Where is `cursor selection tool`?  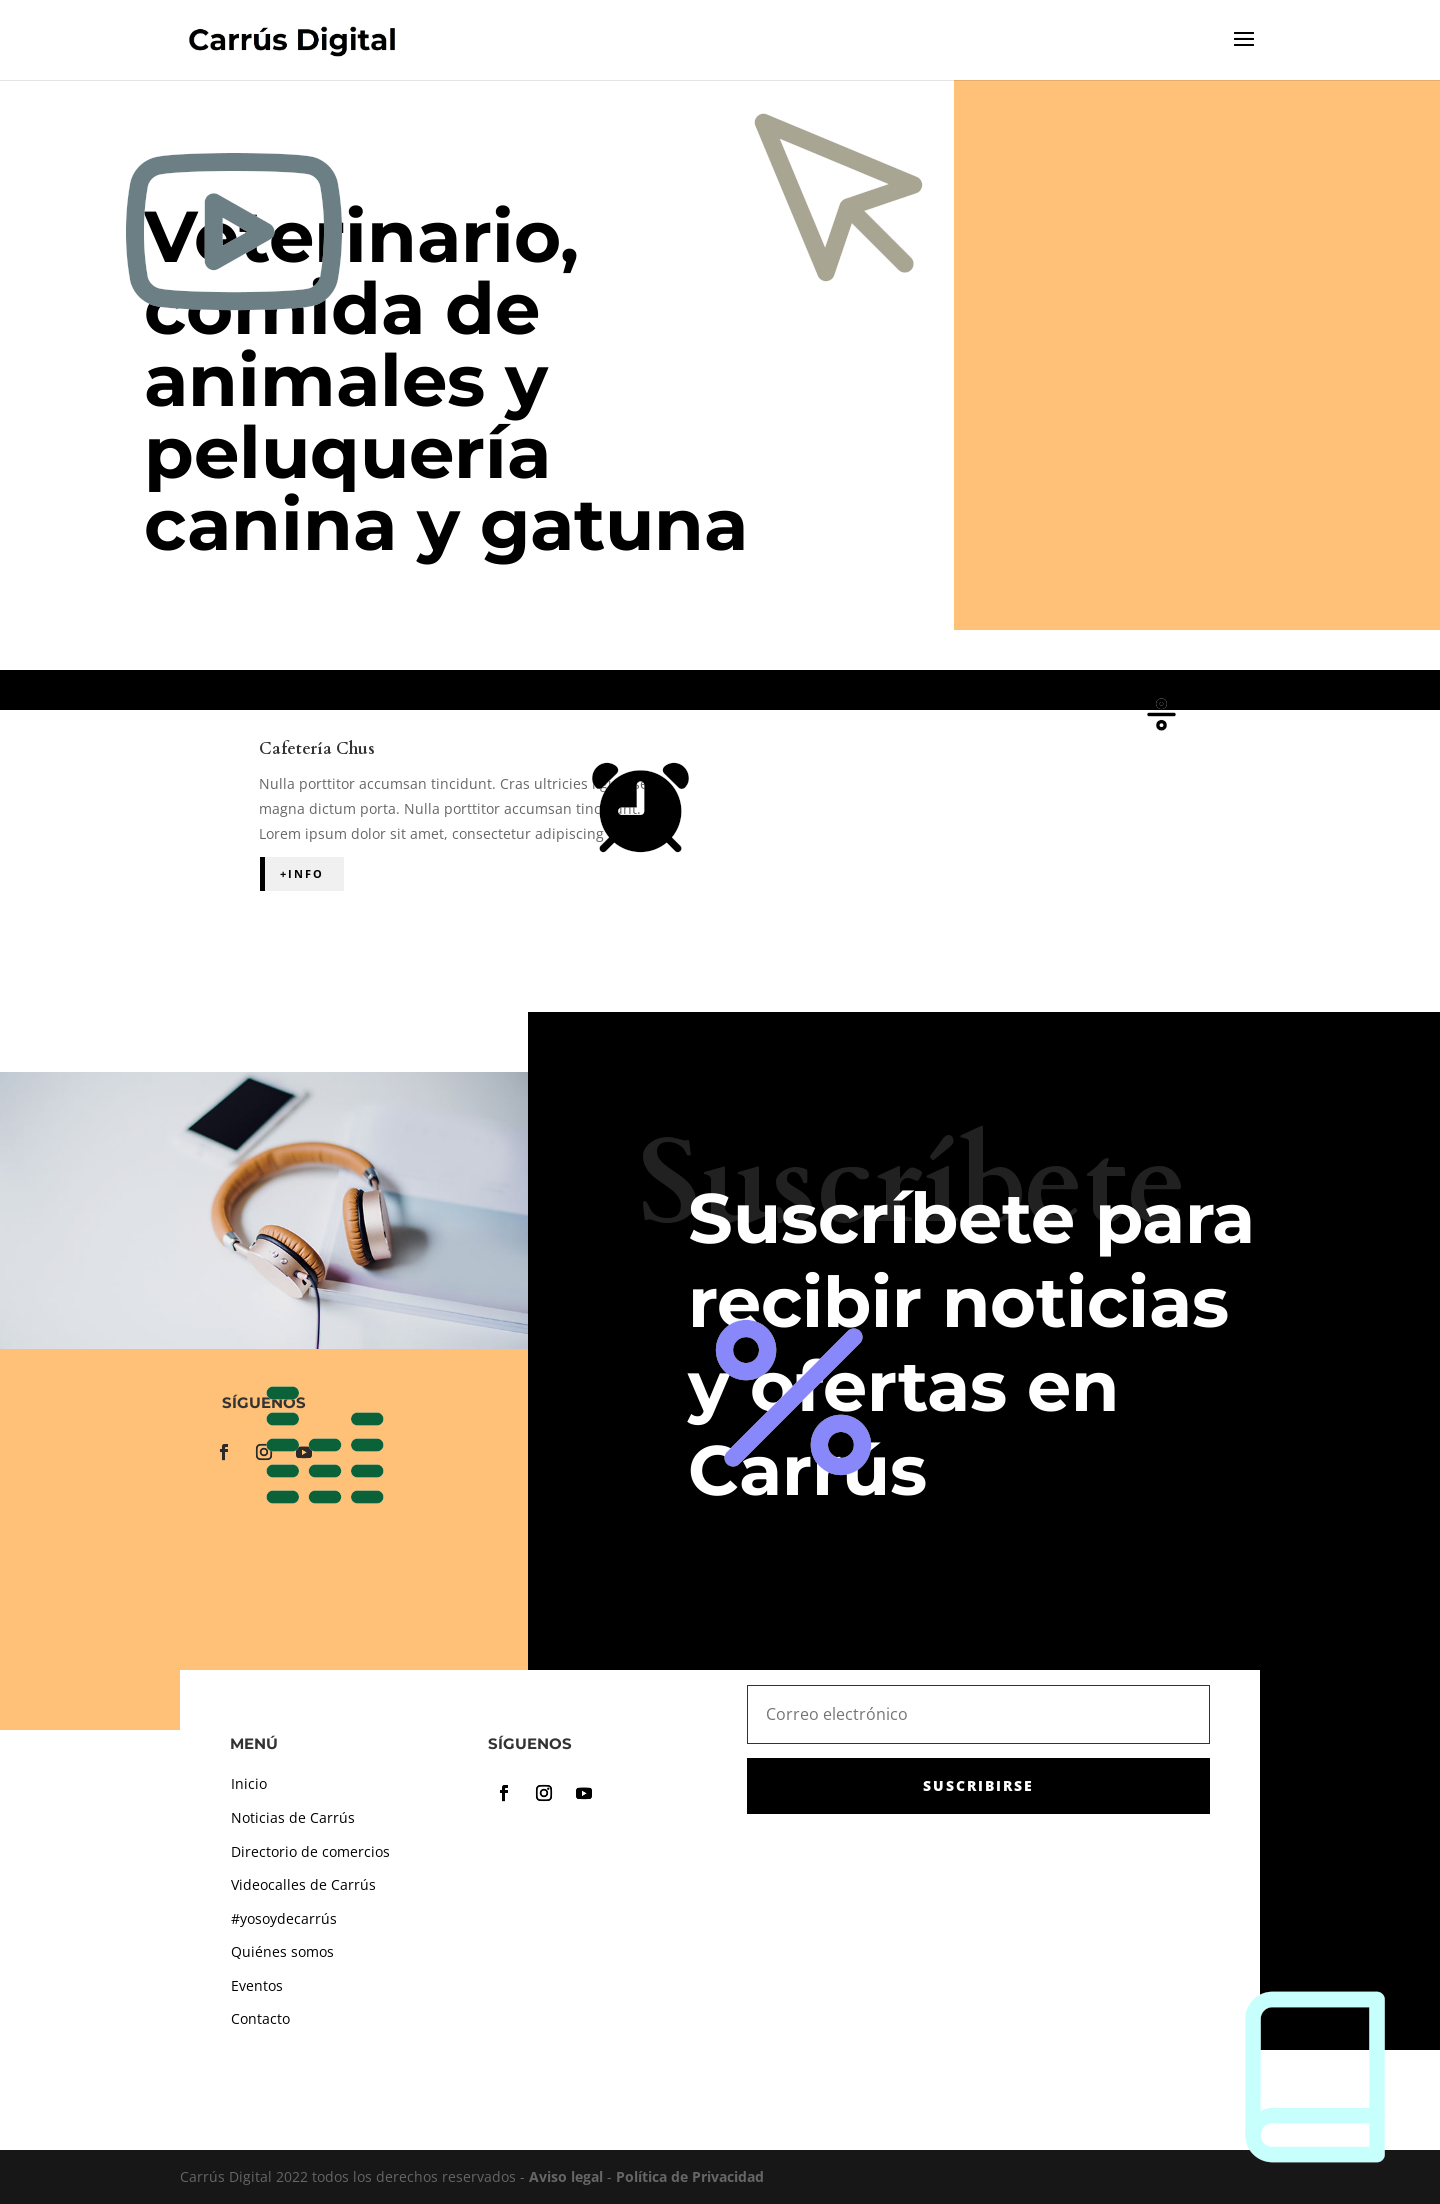
cursor selection tool is located at coordinates (843, 202).